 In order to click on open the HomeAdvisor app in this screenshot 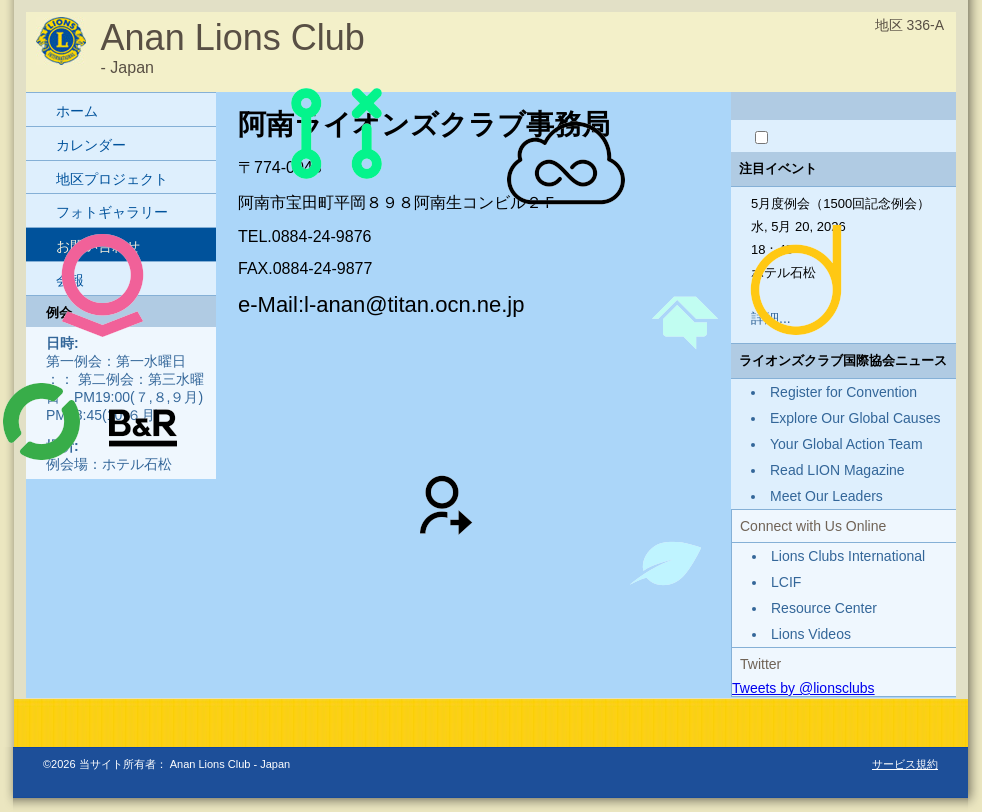, I will do `click(685, 323)`.